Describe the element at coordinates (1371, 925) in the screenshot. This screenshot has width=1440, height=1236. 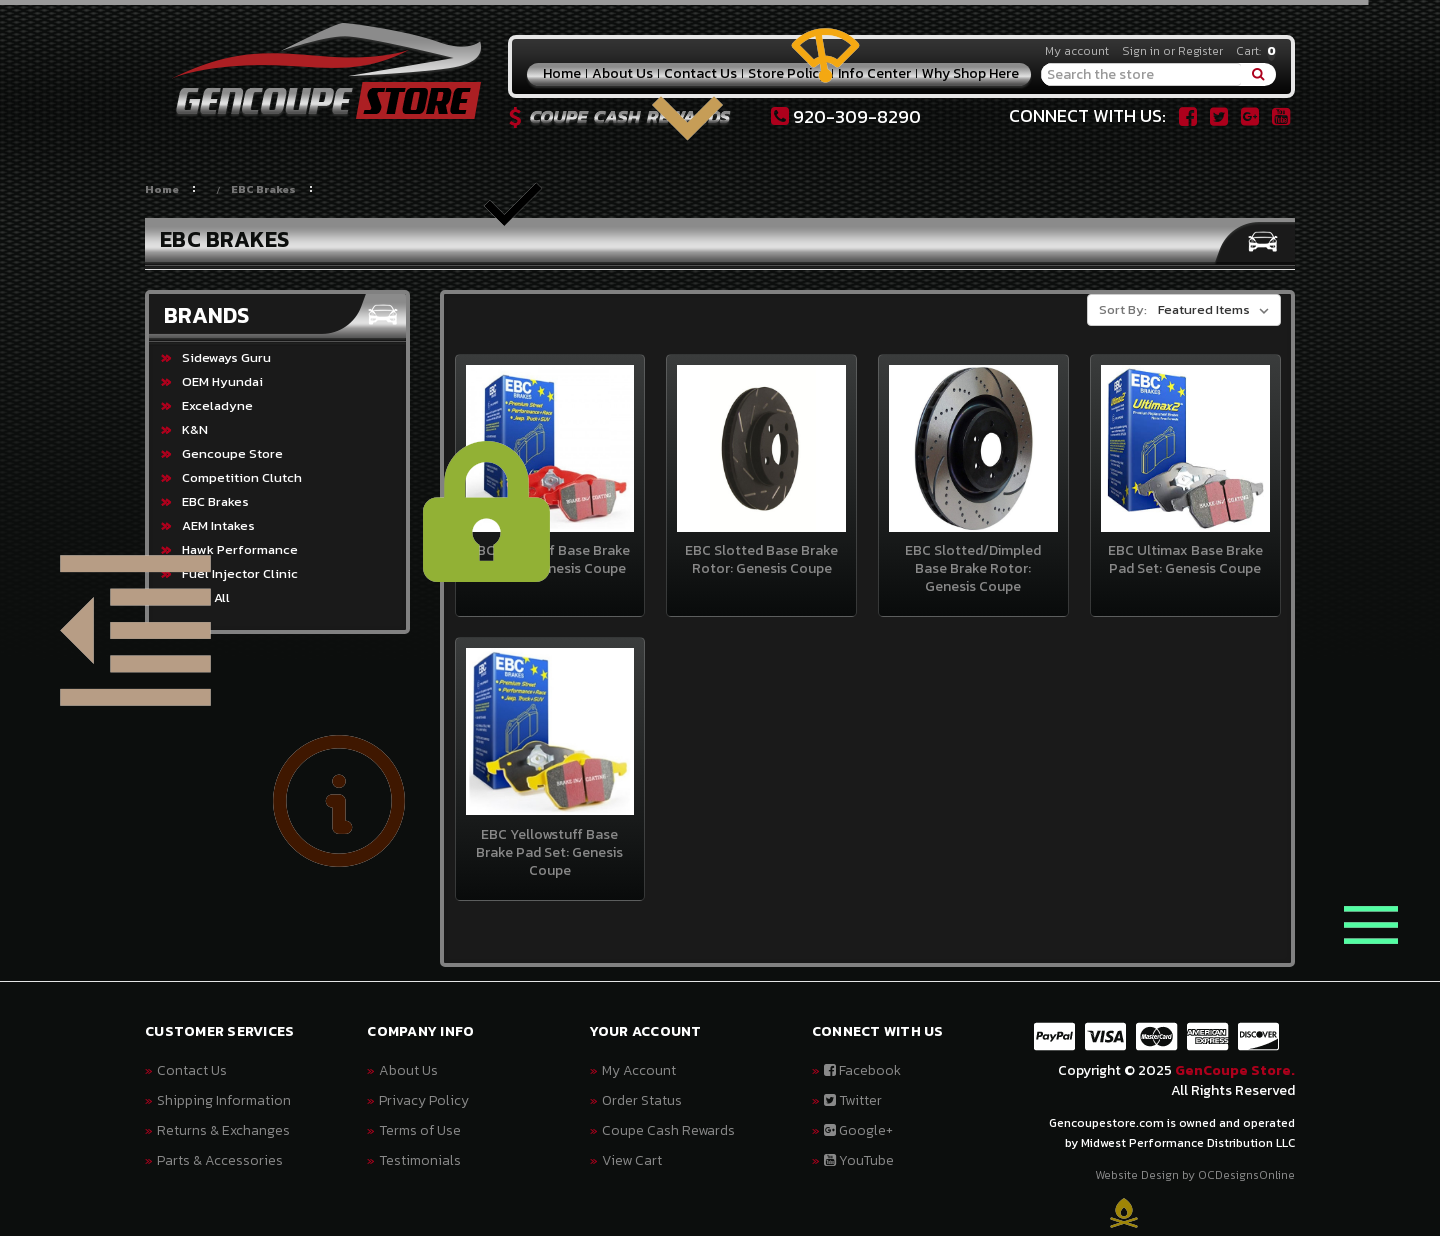
I see `open navigation menu` at that location.